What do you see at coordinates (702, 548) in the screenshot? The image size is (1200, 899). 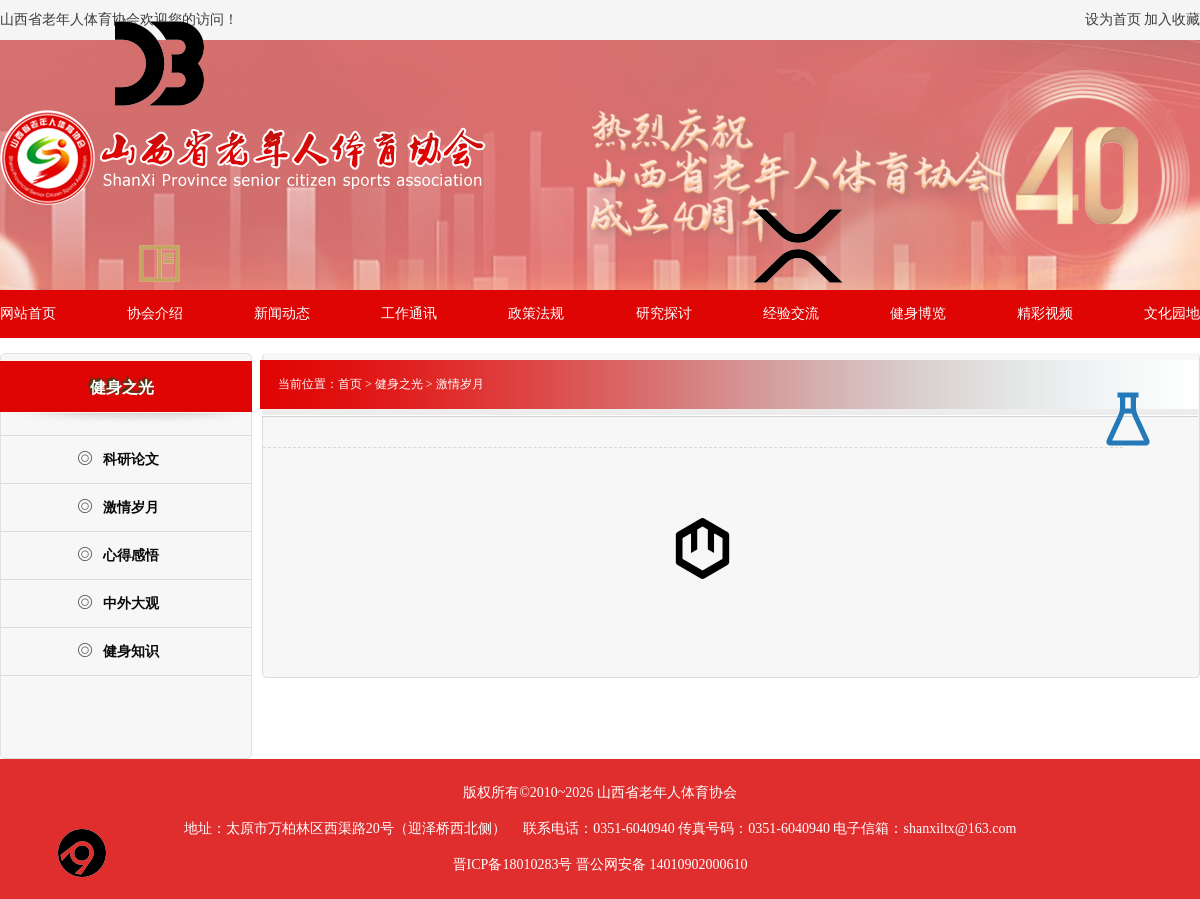 I see `wasmcloud platform logo` at bounding box center [702, 548].